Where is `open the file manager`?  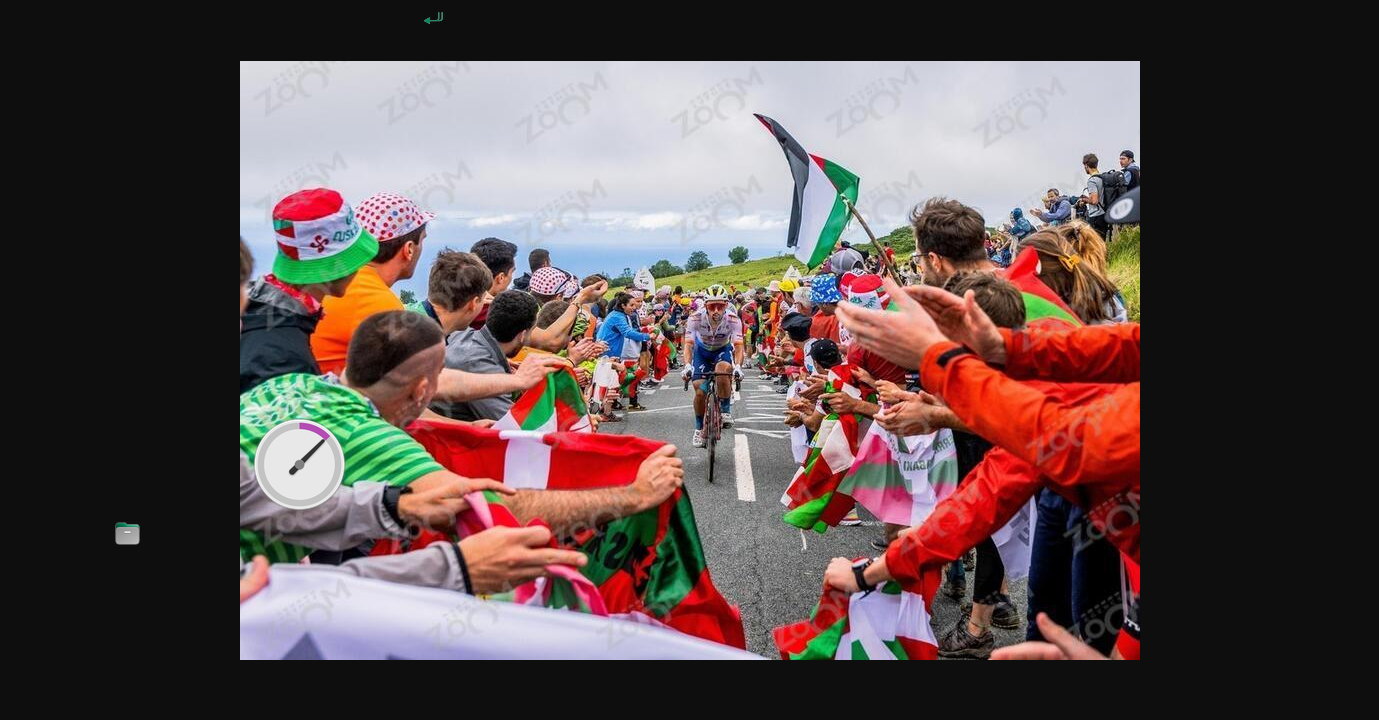
open the file manager is located at coordinates (127, 533).